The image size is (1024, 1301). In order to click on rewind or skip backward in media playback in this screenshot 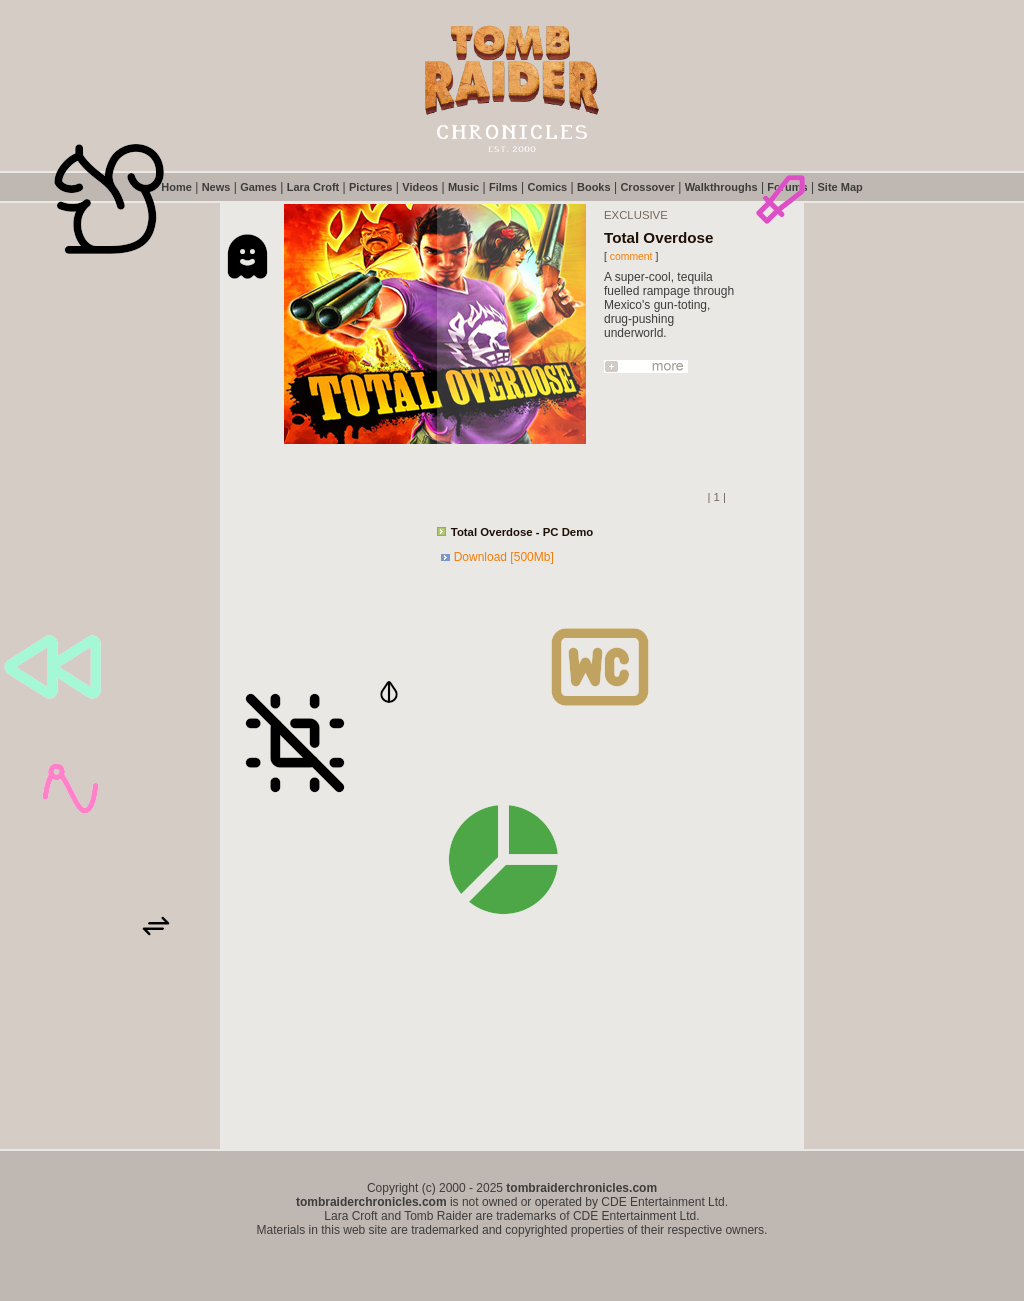, I will do `click(56, 667)`.